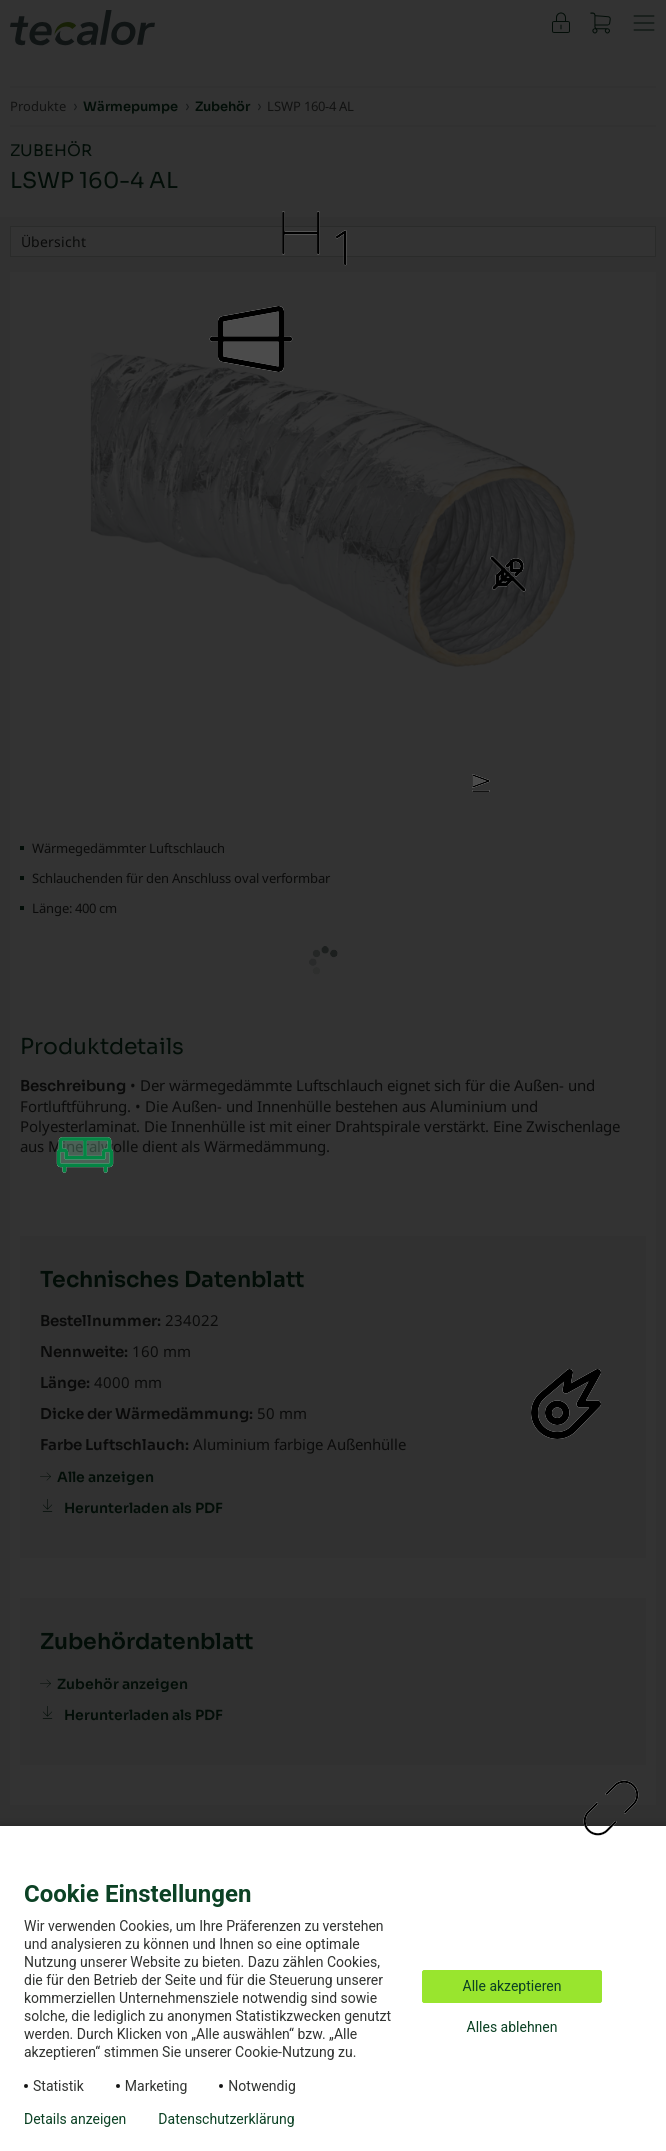 Image resolution: width=666 pixels, height=2151 pixels. Describe the element at coordinates (480, 783) in the screenshot. I see `apply a "greater than or equal to" filter condition` at that location.